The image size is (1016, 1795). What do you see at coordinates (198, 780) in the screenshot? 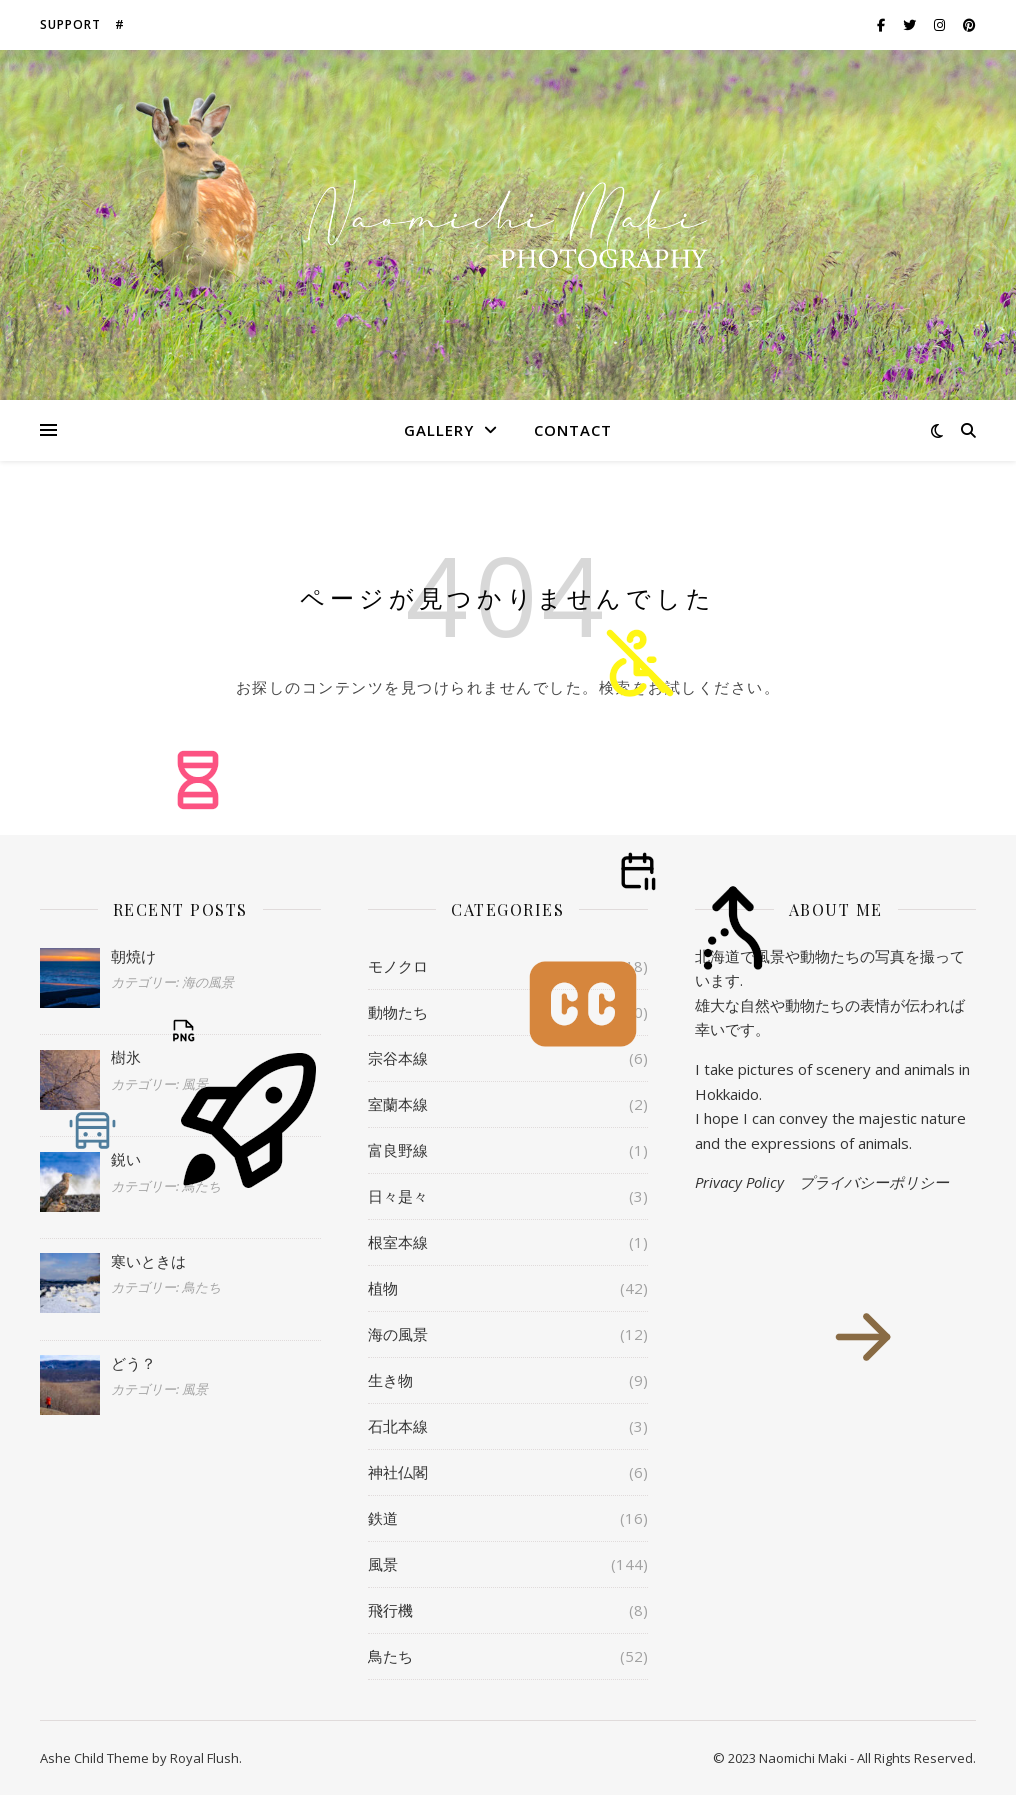
I see `indicates loading or processing in progress` at bounding box center [198, 780].